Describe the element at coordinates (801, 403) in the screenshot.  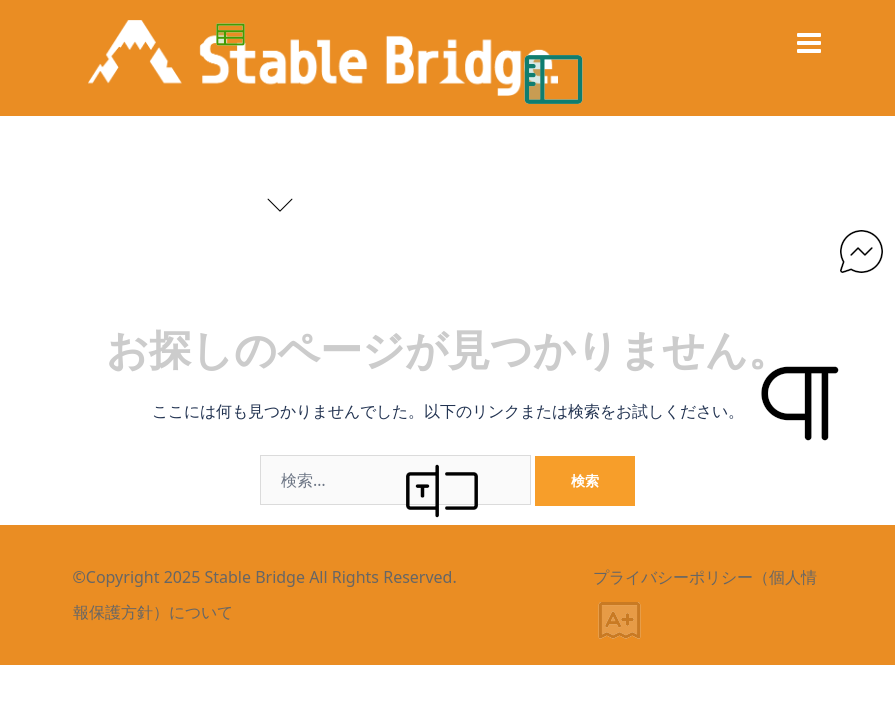
I see `format text as a paragraph` at that location.